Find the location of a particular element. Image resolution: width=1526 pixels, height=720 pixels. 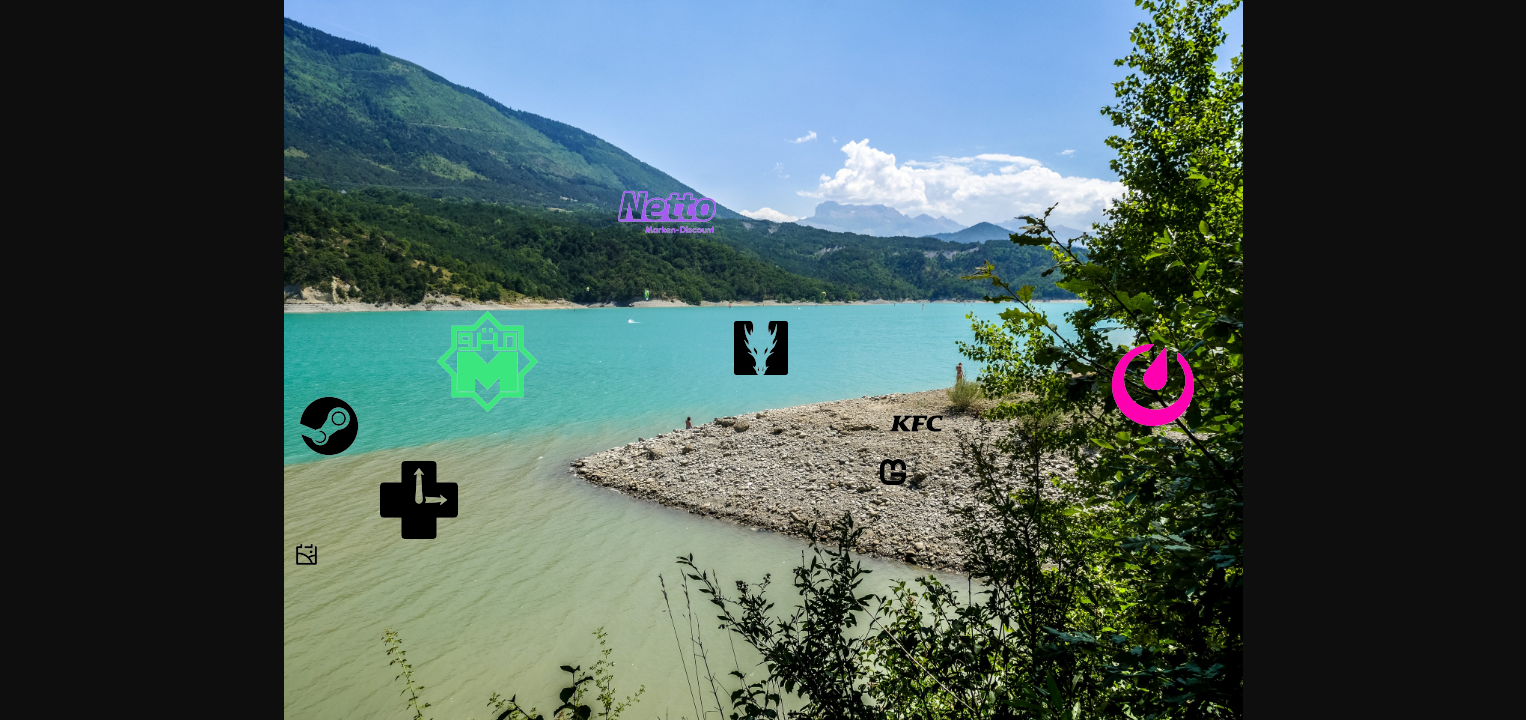

MonoGame framework logo is located at coordinates (893, 472).